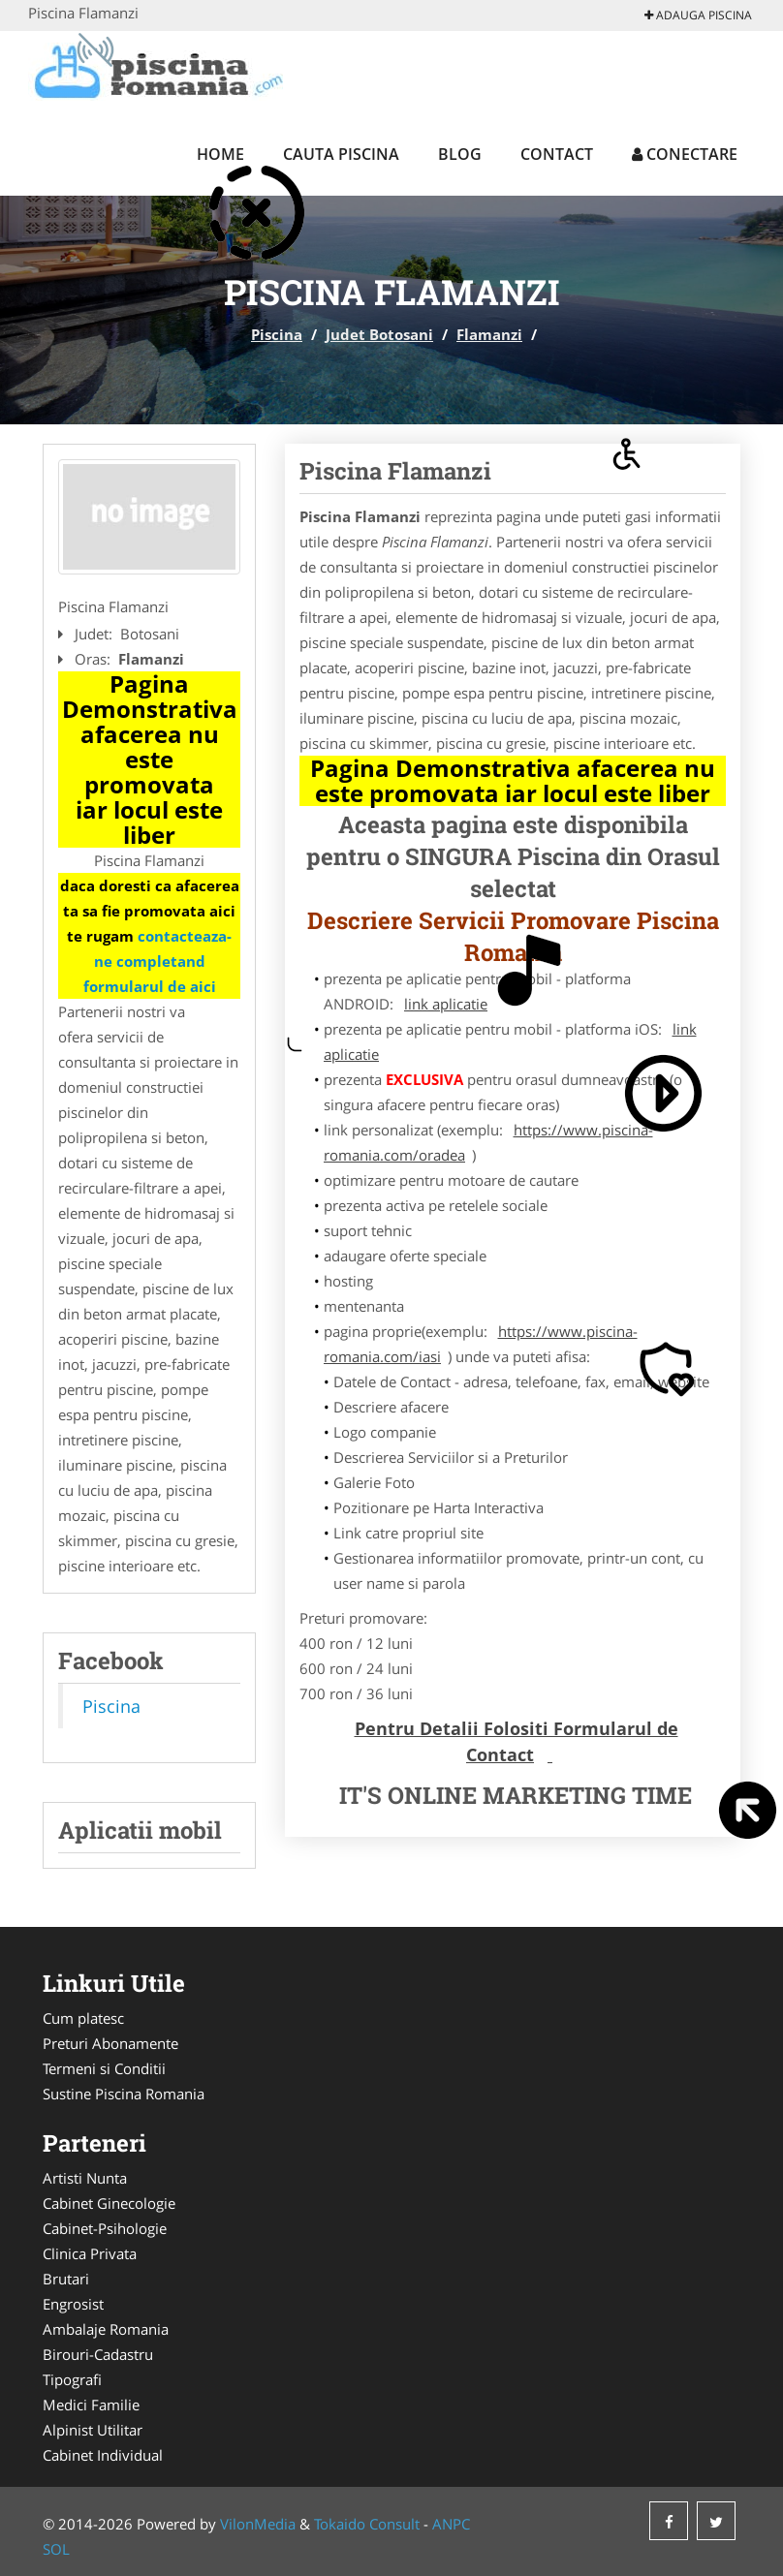 The width and height of the screenshot is (783, 2576). What do you see at coordinates (256, 212) in the screenshot?
I see `cancel or stop a process in progress` at bounding box center [256, 212].